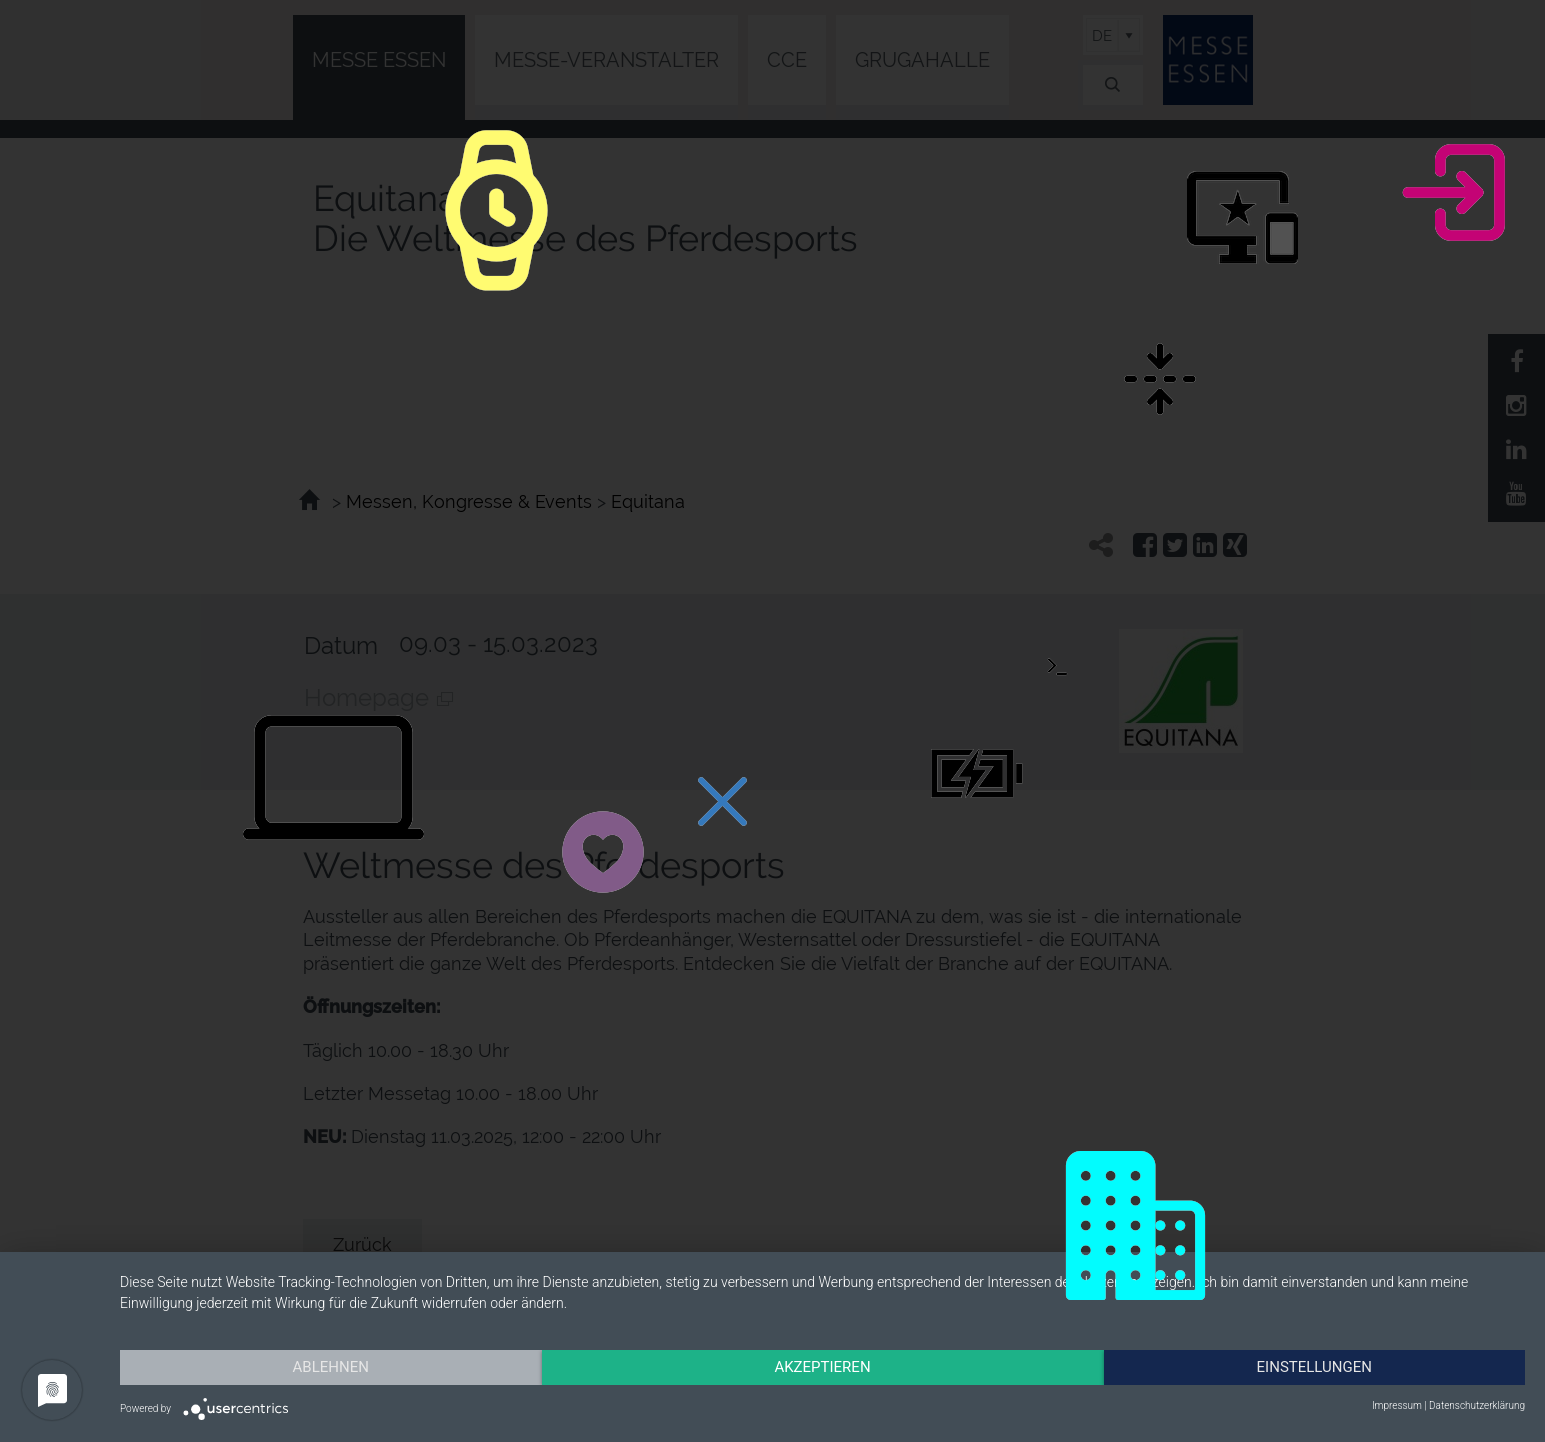 Image resolution: width=1545 pixels, height=1442 pixels. Describe the element at coordinates (1135, 1225) in the screenshot. I see `view business or company information` at that location.